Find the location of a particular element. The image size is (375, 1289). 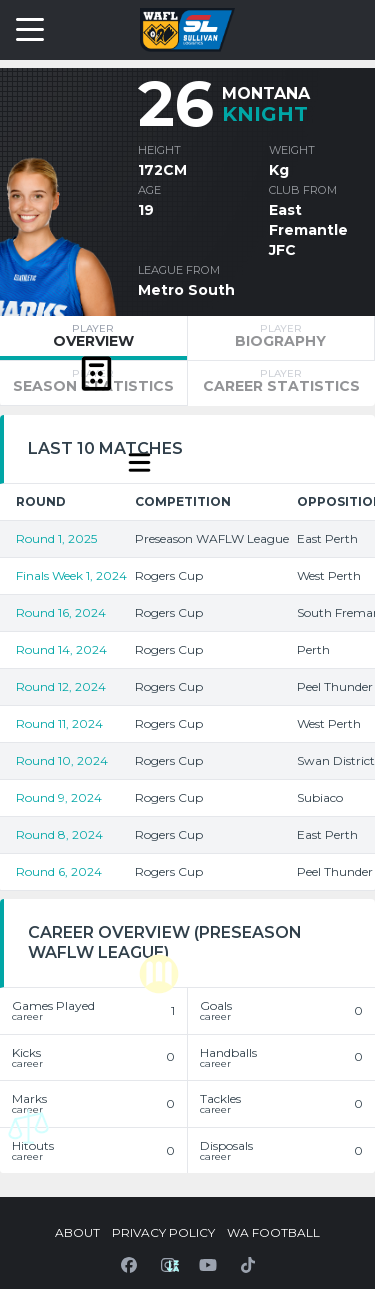

mizuni brand logo is located at coordinates (159, 974).